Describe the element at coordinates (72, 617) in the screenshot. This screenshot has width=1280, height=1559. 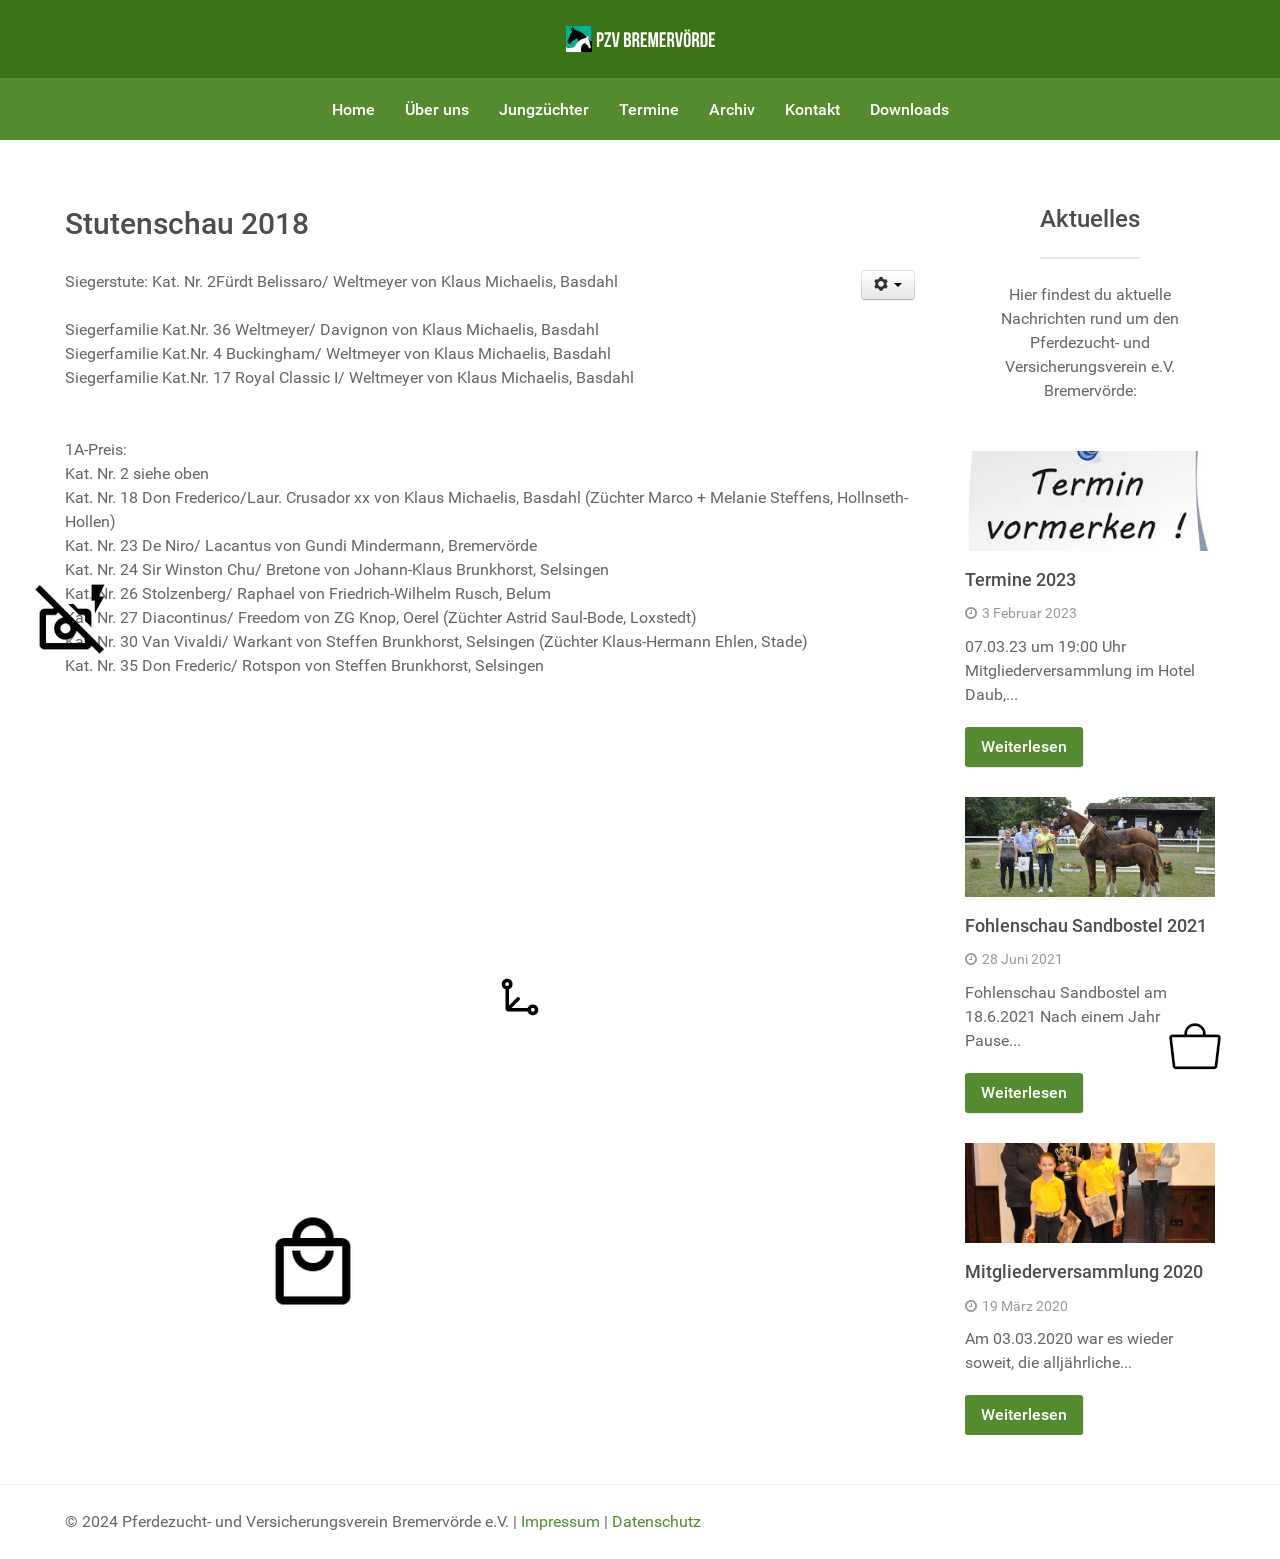
I see `disable camera flash` at that location.